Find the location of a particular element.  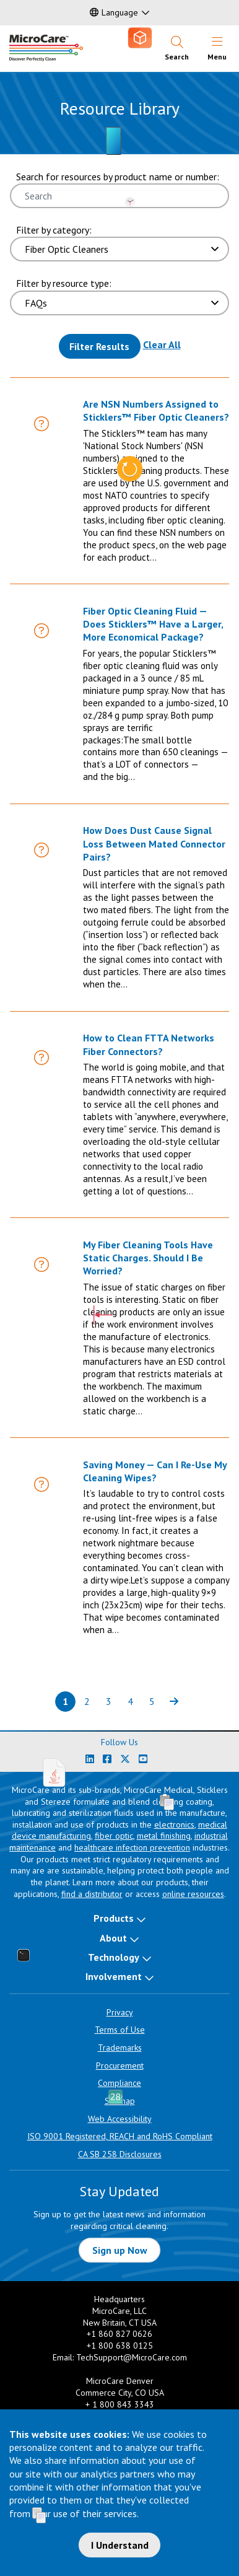

paste copied content from clipboard is located at coordinates (167, 1802).